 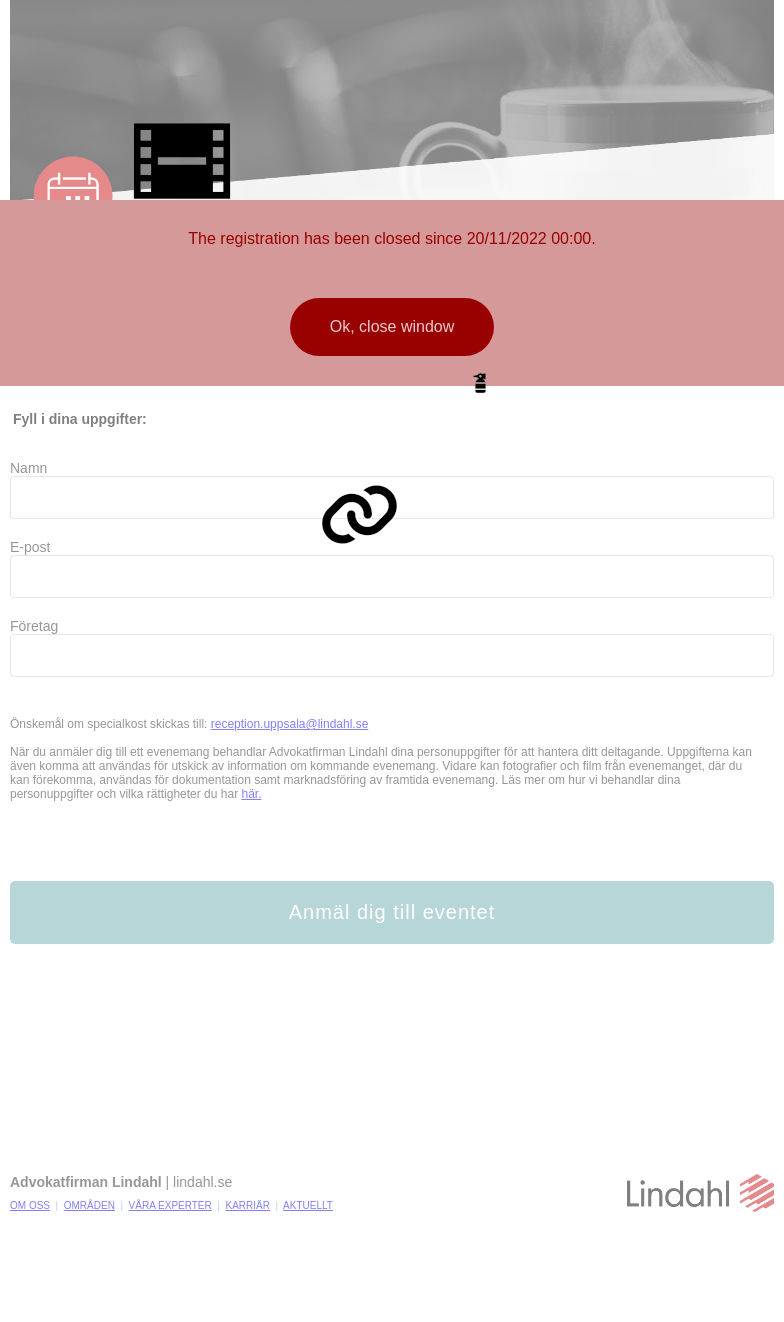 I want to click on access video or film content, so click(x=182, y=161).